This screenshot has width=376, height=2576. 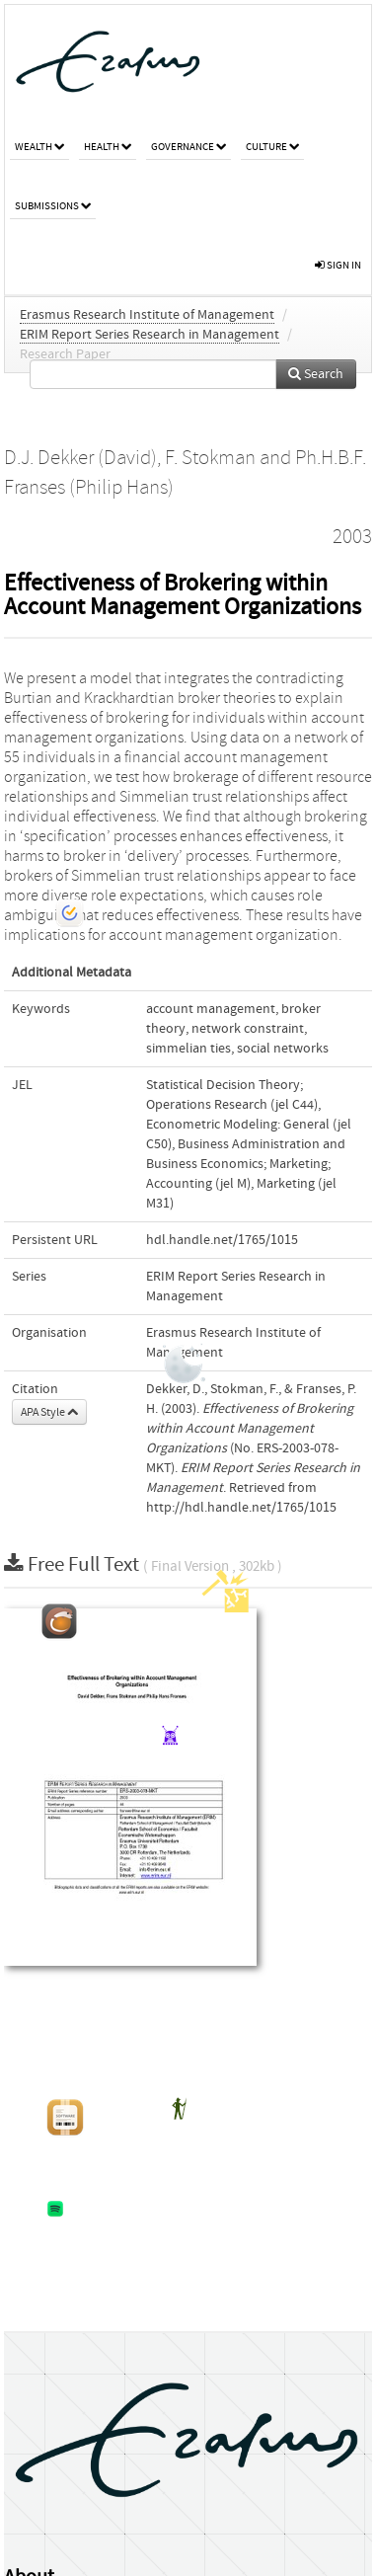 I want to click on open lutris gaming platform, so click(x=59, y=1621).